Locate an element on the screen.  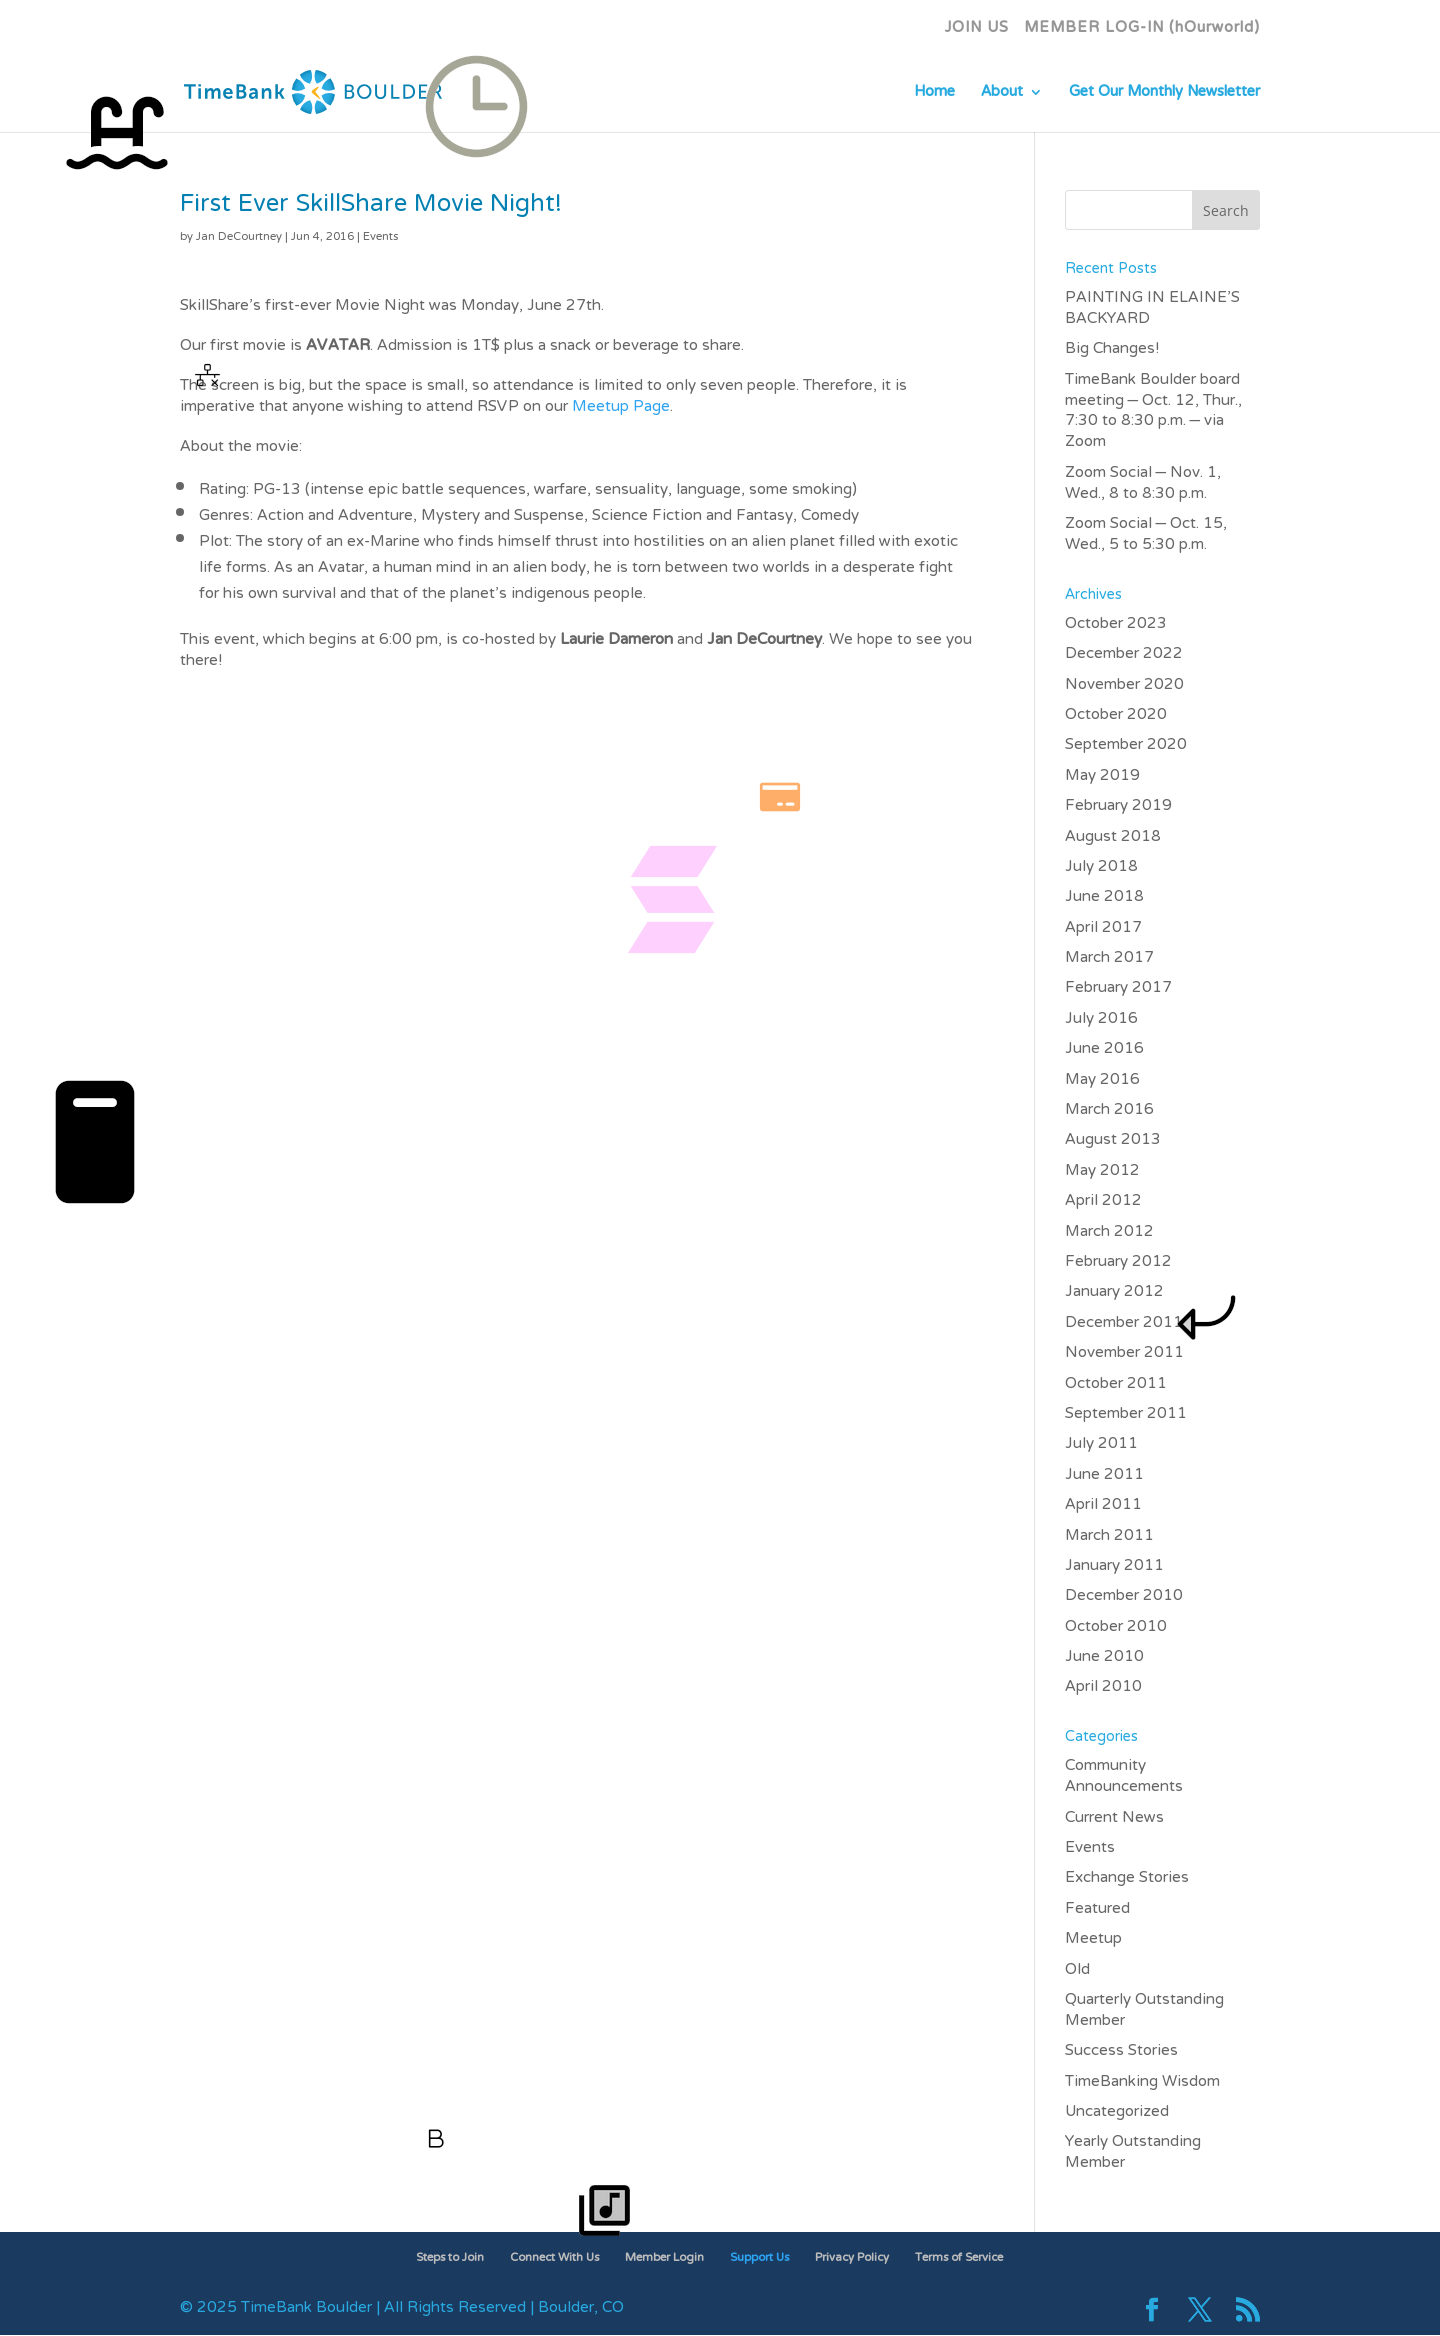
manage payment methods is located at coordinates (780, 797).